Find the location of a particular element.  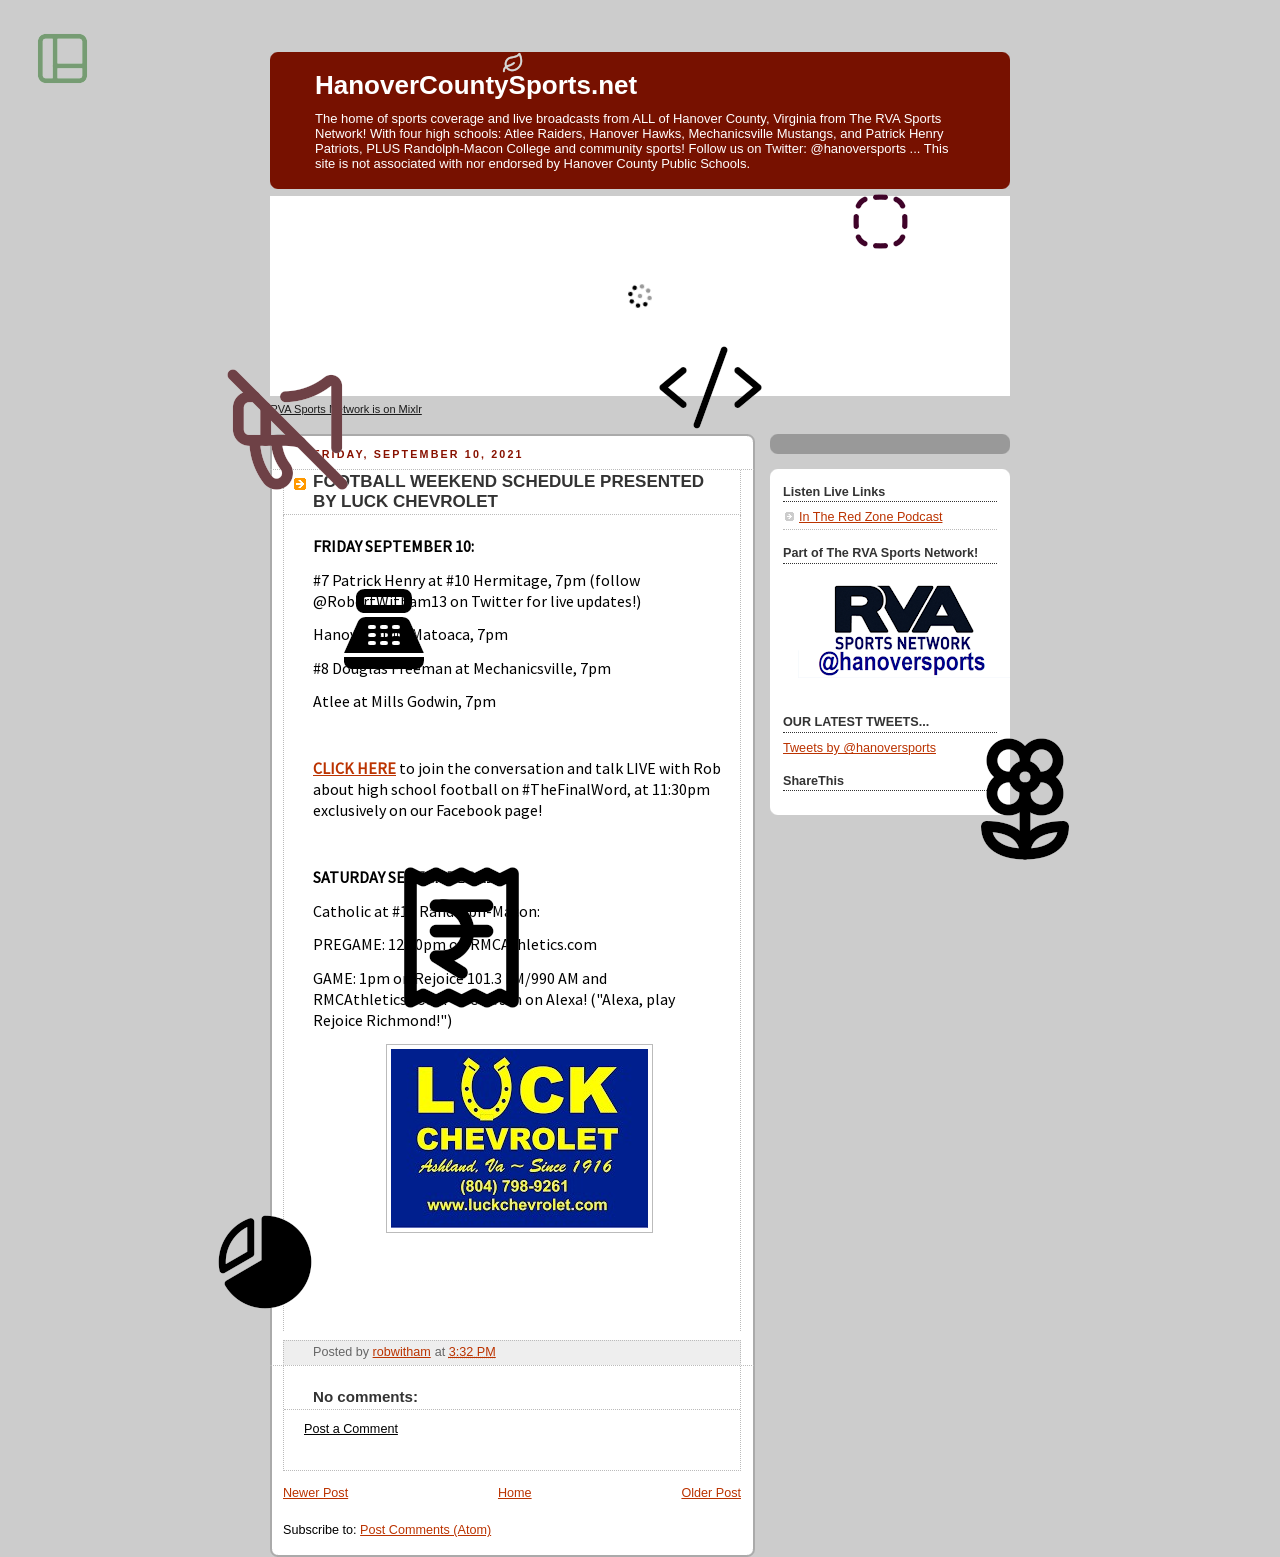

select or crop area with rounded corners is located at coordinates (880, 221).